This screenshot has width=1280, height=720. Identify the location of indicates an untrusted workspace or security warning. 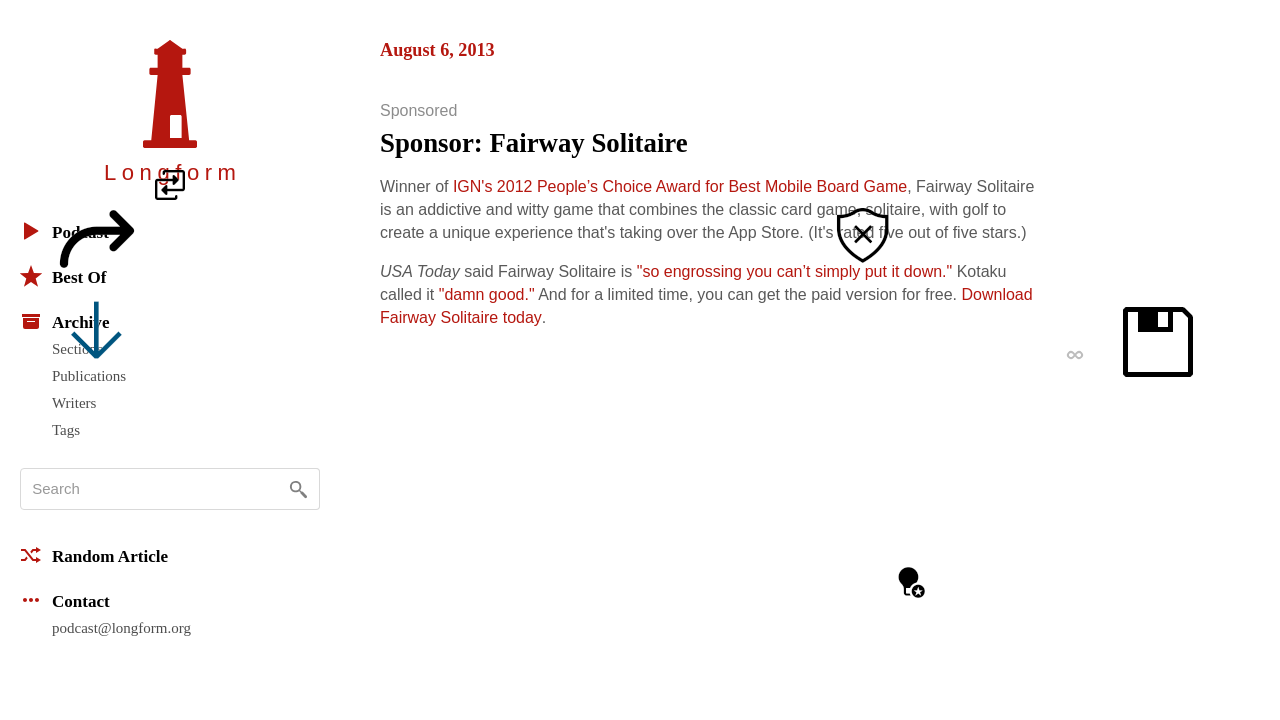
(862, 235).